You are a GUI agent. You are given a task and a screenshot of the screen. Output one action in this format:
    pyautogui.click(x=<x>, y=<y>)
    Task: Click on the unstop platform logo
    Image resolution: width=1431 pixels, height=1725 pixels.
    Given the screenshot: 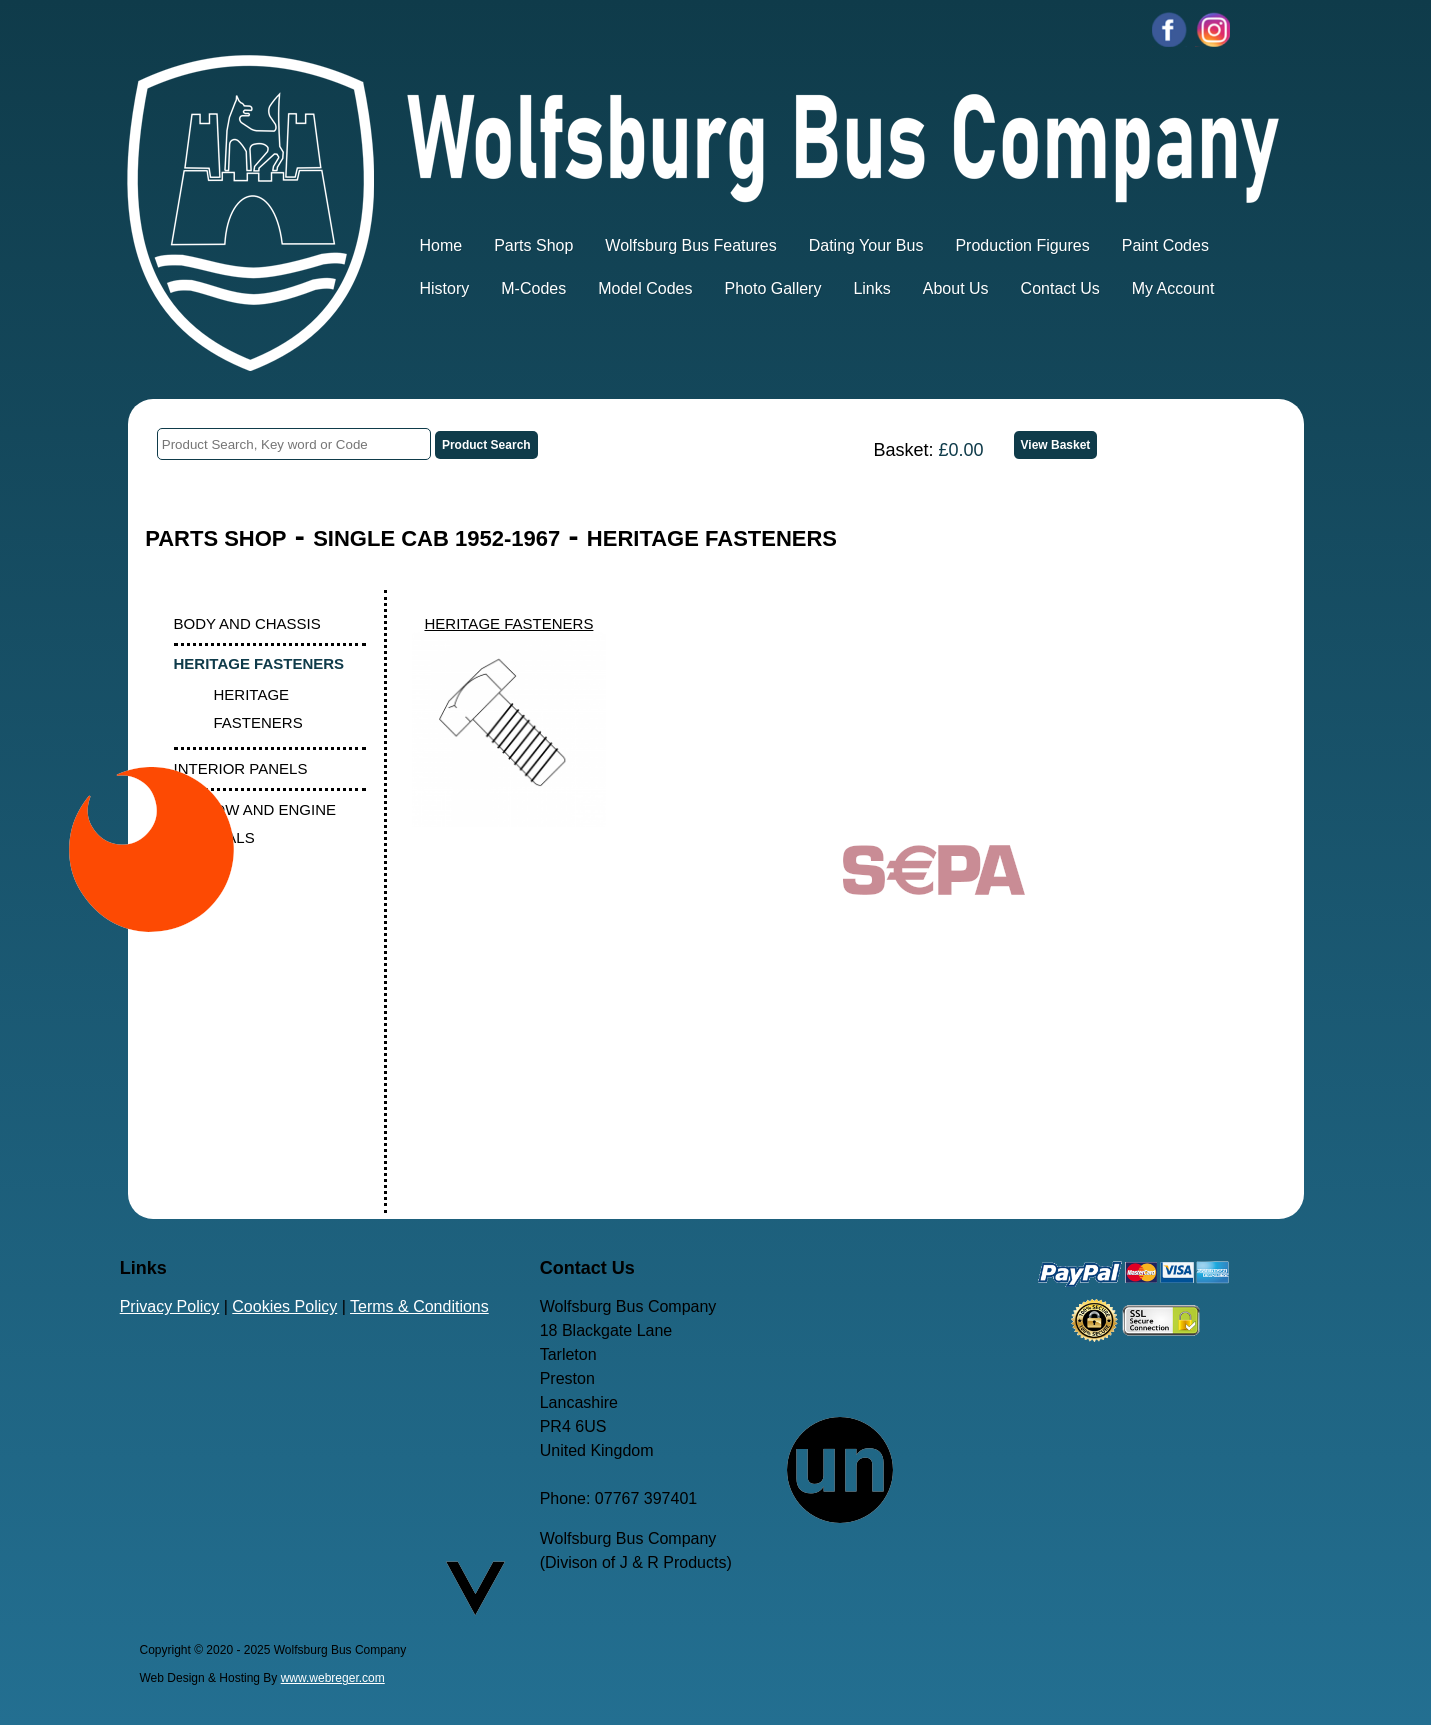 What is the action you would take?
    pyautogui.click(x=840, y=1470)
    